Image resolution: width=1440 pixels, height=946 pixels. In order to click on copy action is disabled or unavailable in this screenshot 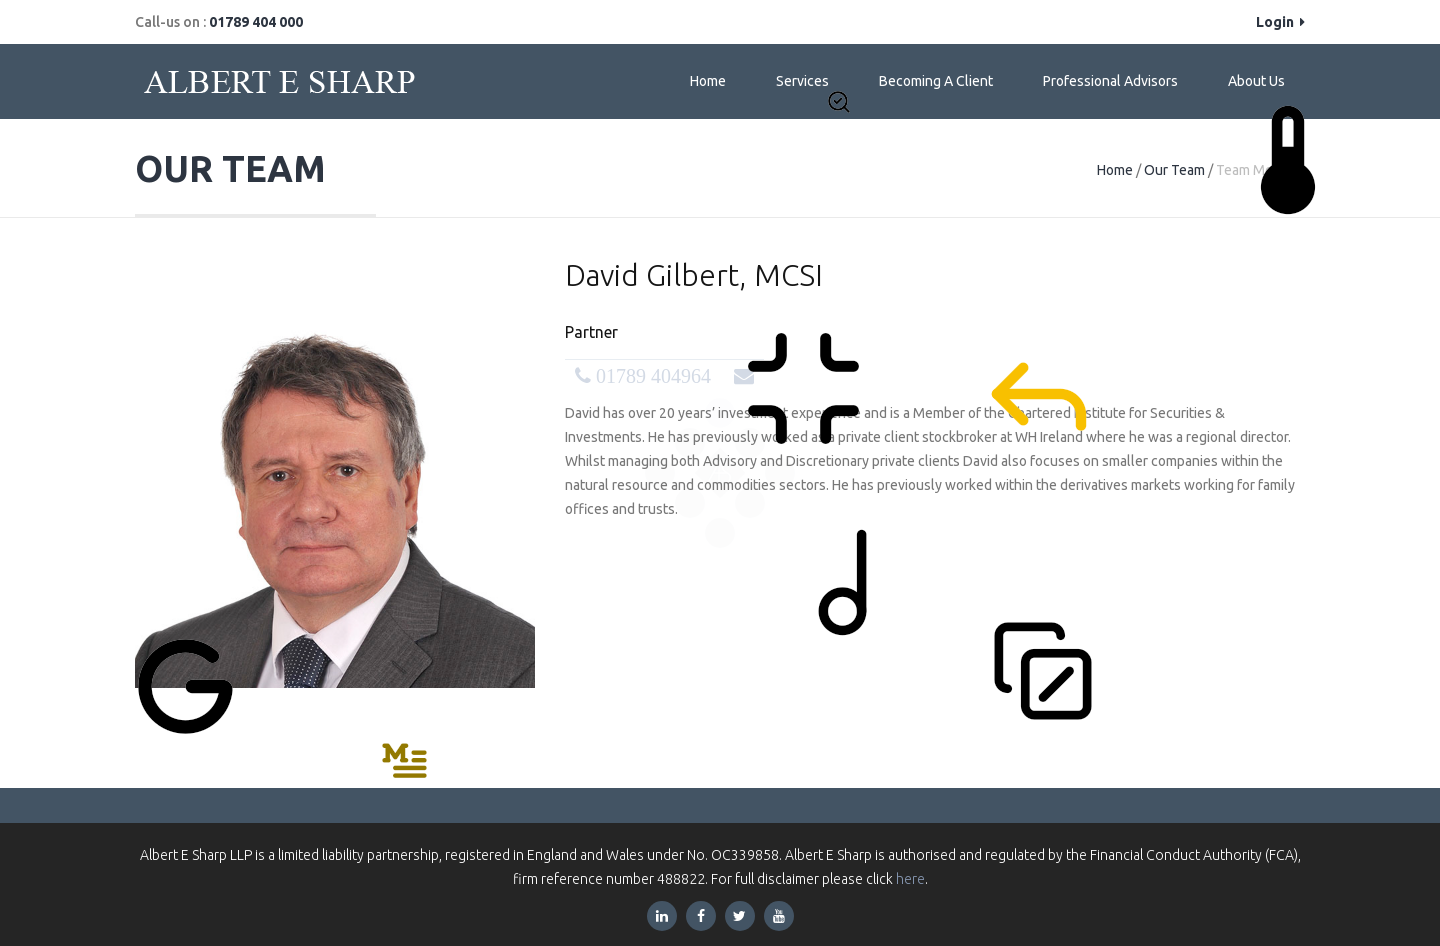, I will do `click(1043, 671)`.